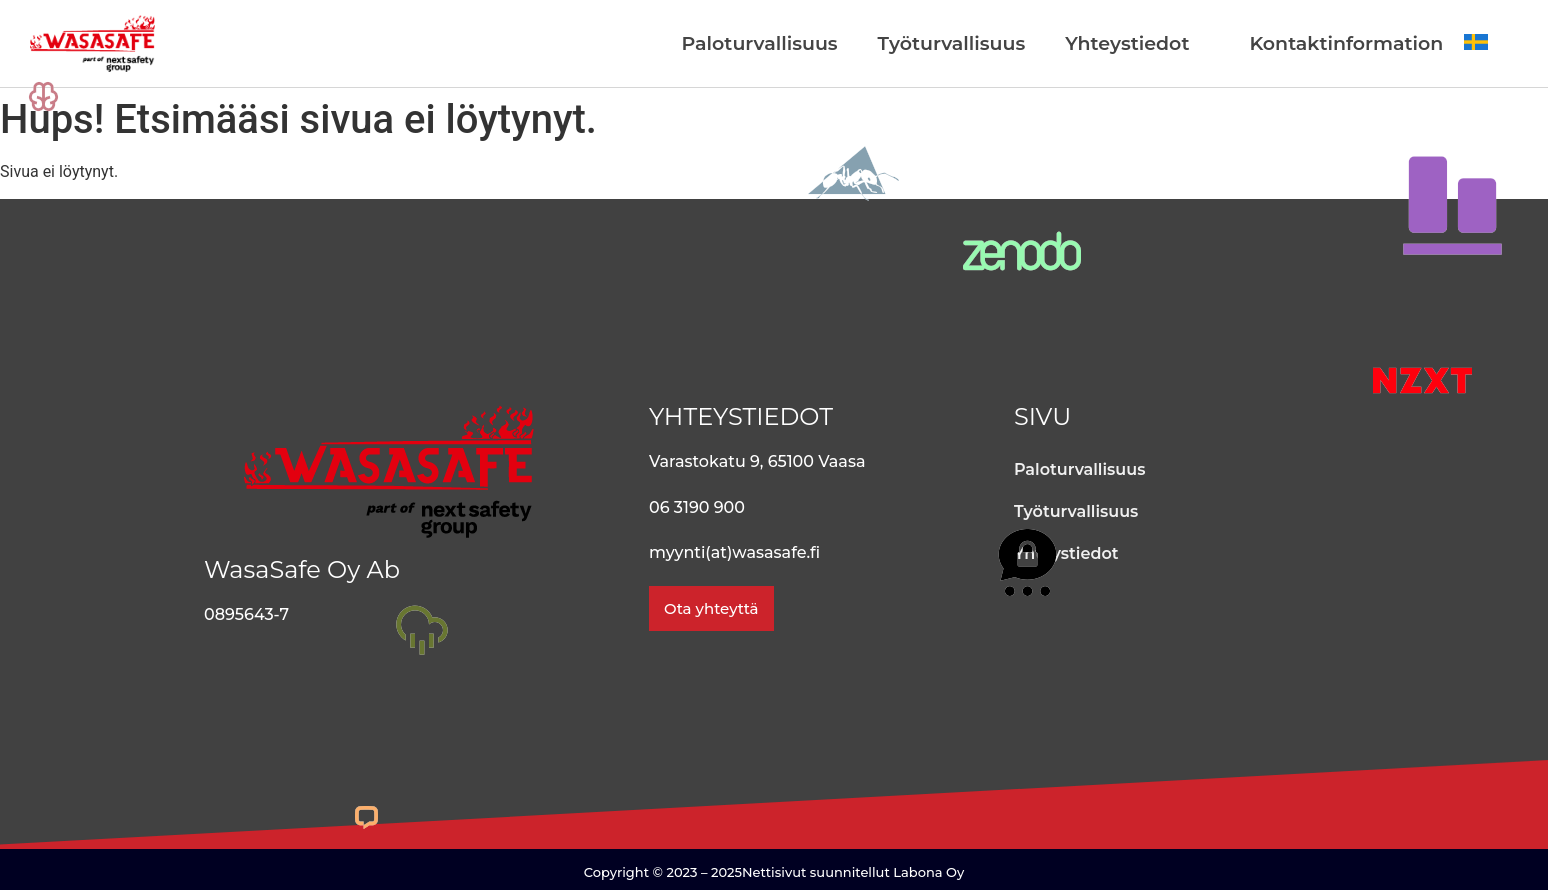 The width and height of the screenshot is (1548, 890). Describe the element at coordinates (1452, 205) in the screenshot. I see `align items to the bottom edge` at that location.